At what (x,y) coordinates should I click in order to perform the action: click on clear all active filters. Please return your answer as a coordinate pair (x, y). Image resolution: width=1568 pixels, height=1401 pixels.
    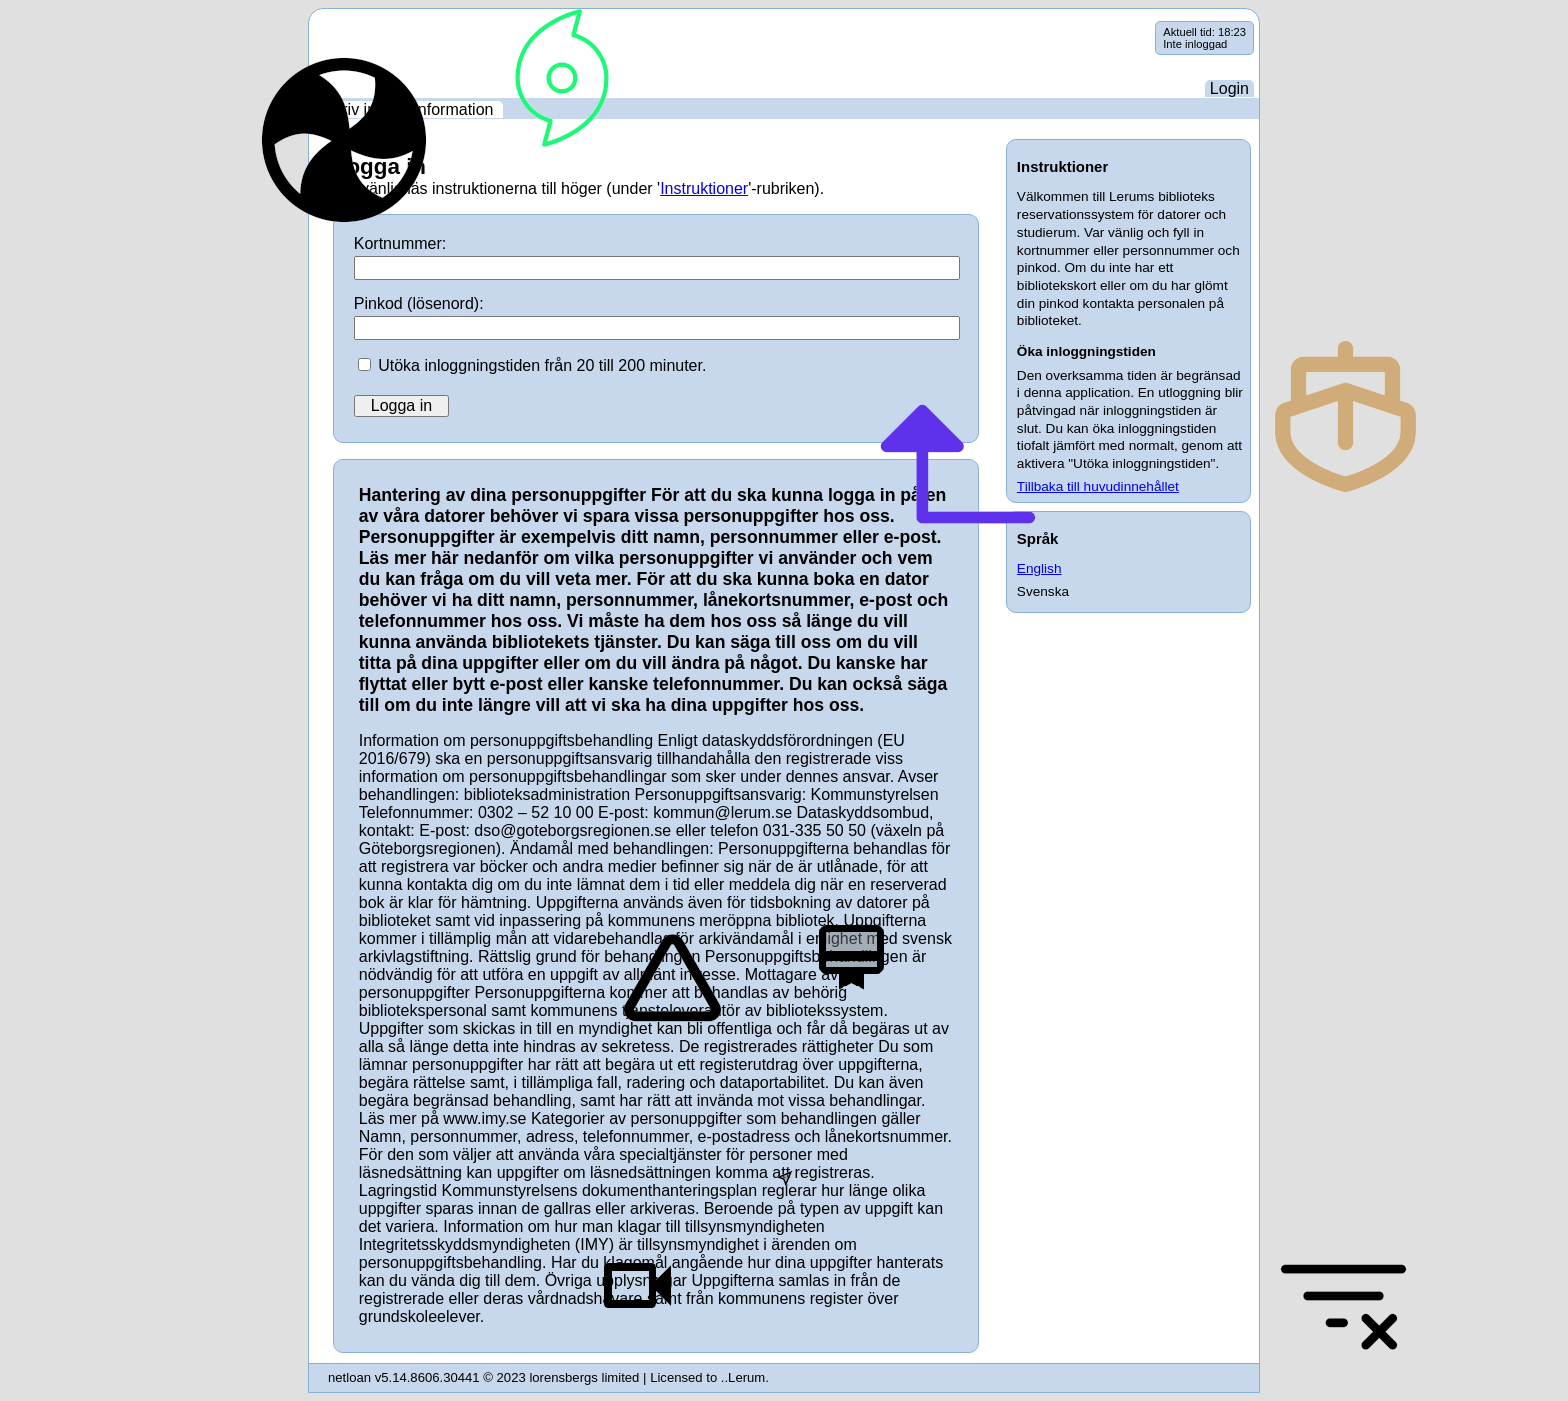
    Looking at the image, I should click on (1343, 1291).